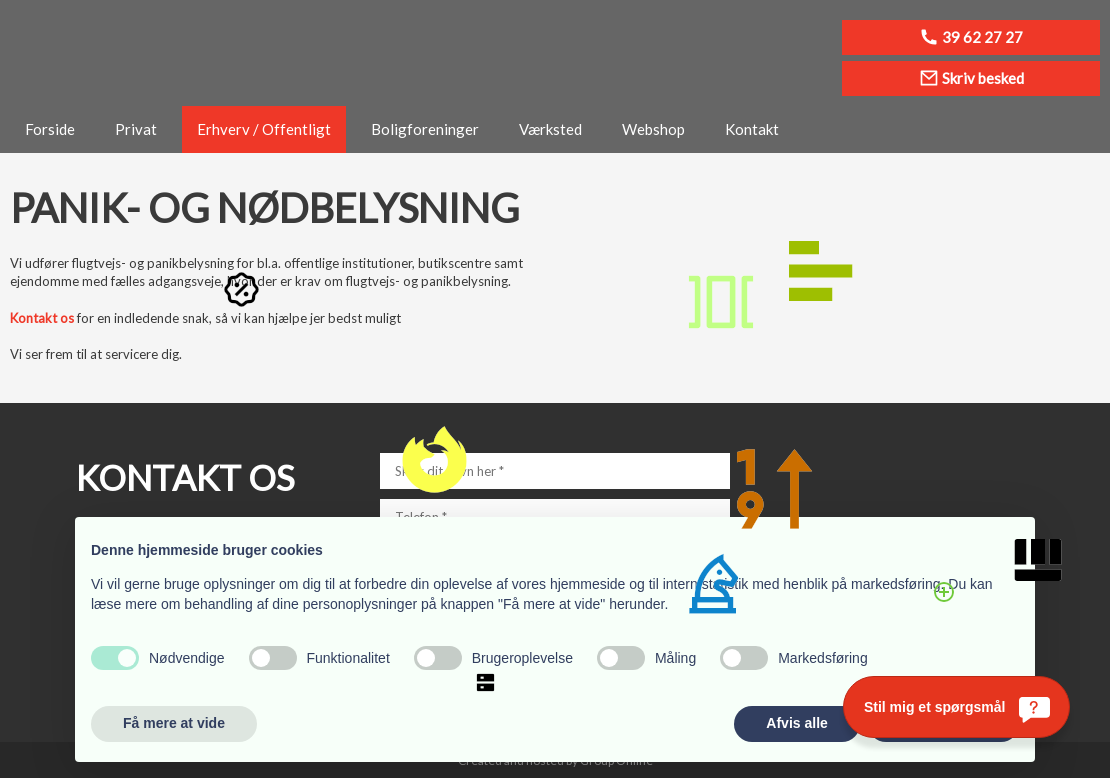 The width and height of the screenshot is (1110, 778). I want to click on view available discounts or promotions, so click(241, 289).